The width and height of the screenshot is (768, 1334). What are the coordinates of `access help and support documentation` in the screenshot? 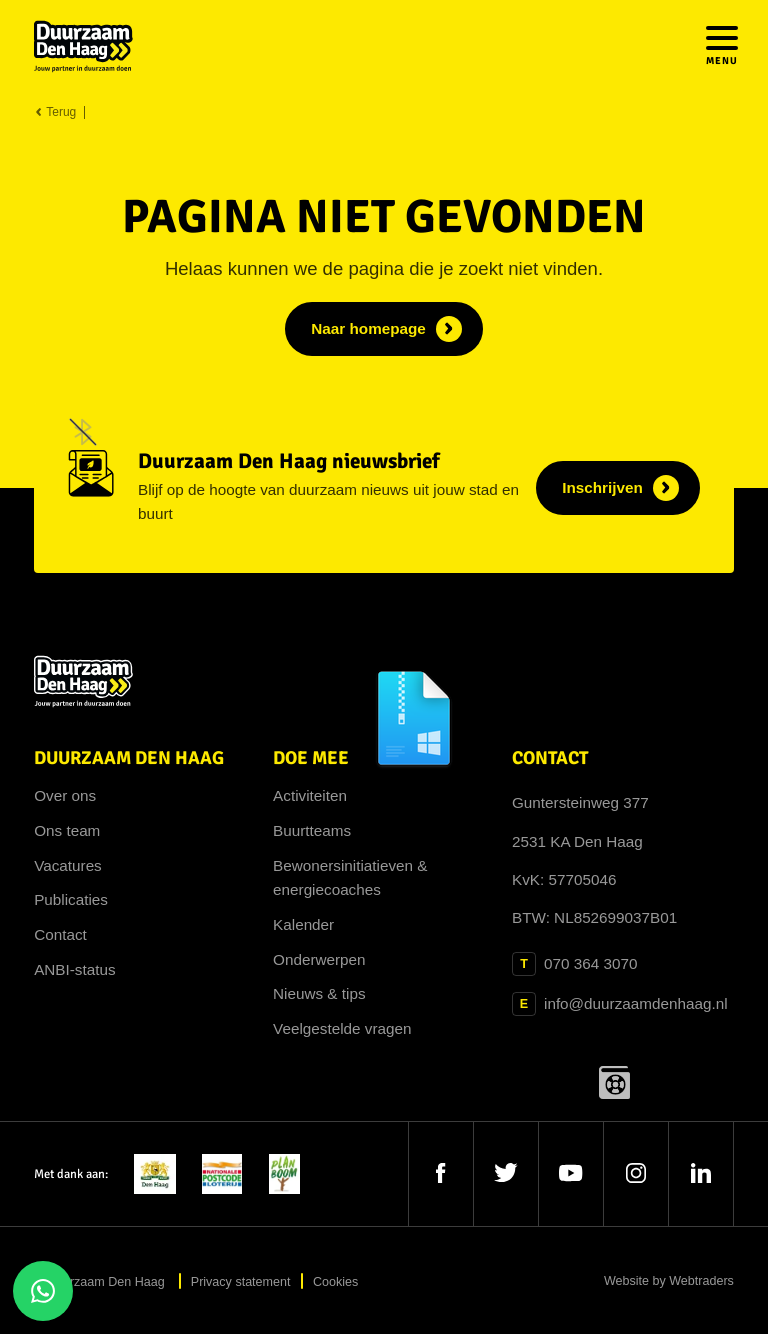 It's located at (615, 1082).